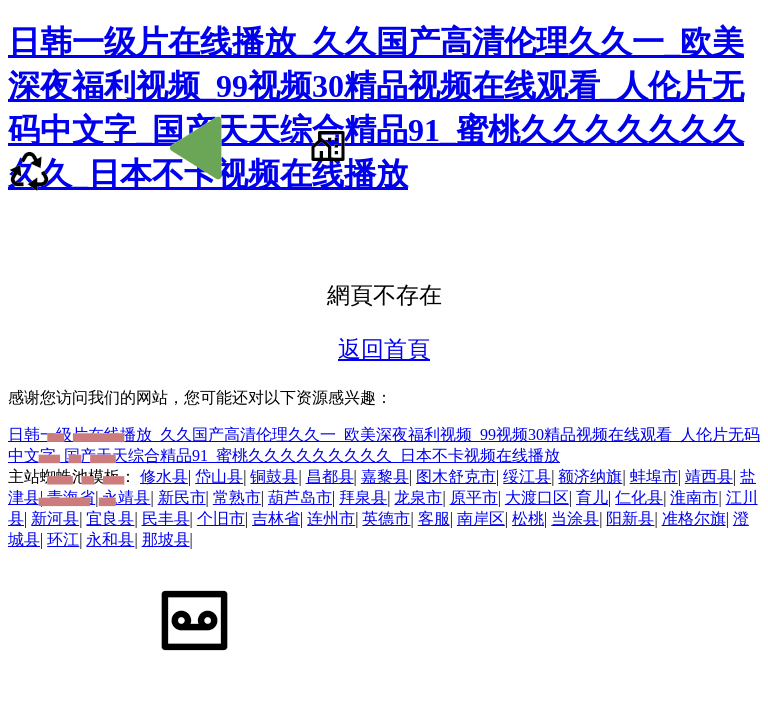  I want to click on play or access cassette tape audio, so click(194, 620).